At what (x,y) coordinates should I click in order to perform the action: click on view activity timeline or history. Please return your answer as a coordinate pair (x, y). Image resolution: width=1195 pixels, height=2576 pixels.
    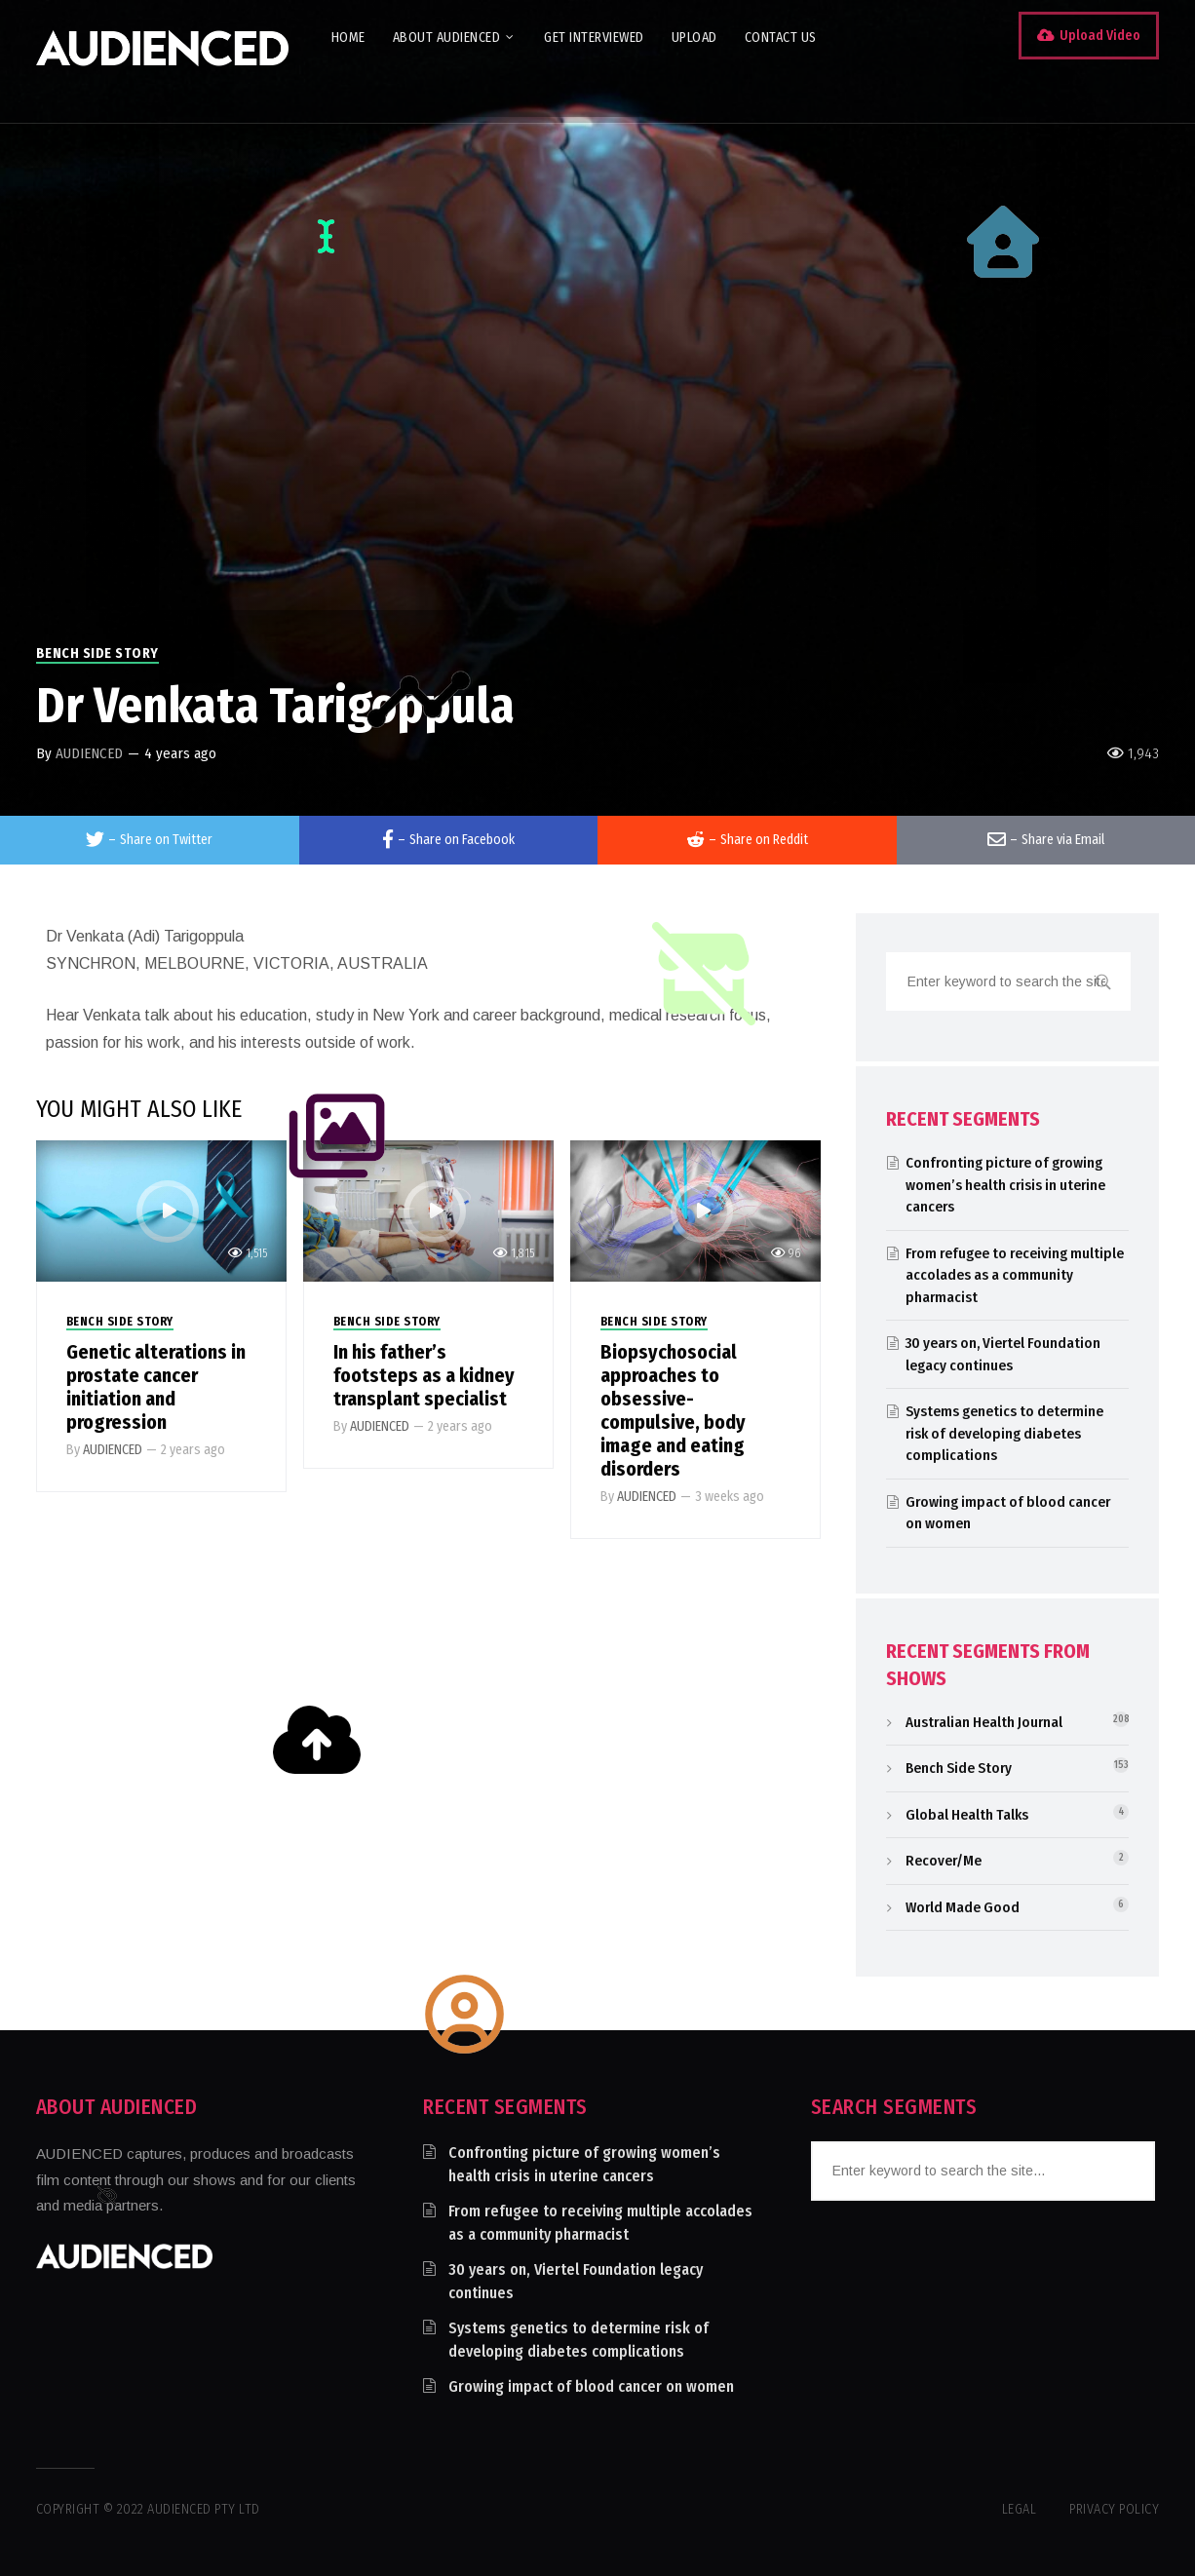
    Looking at the image, I should click on (418, 699).